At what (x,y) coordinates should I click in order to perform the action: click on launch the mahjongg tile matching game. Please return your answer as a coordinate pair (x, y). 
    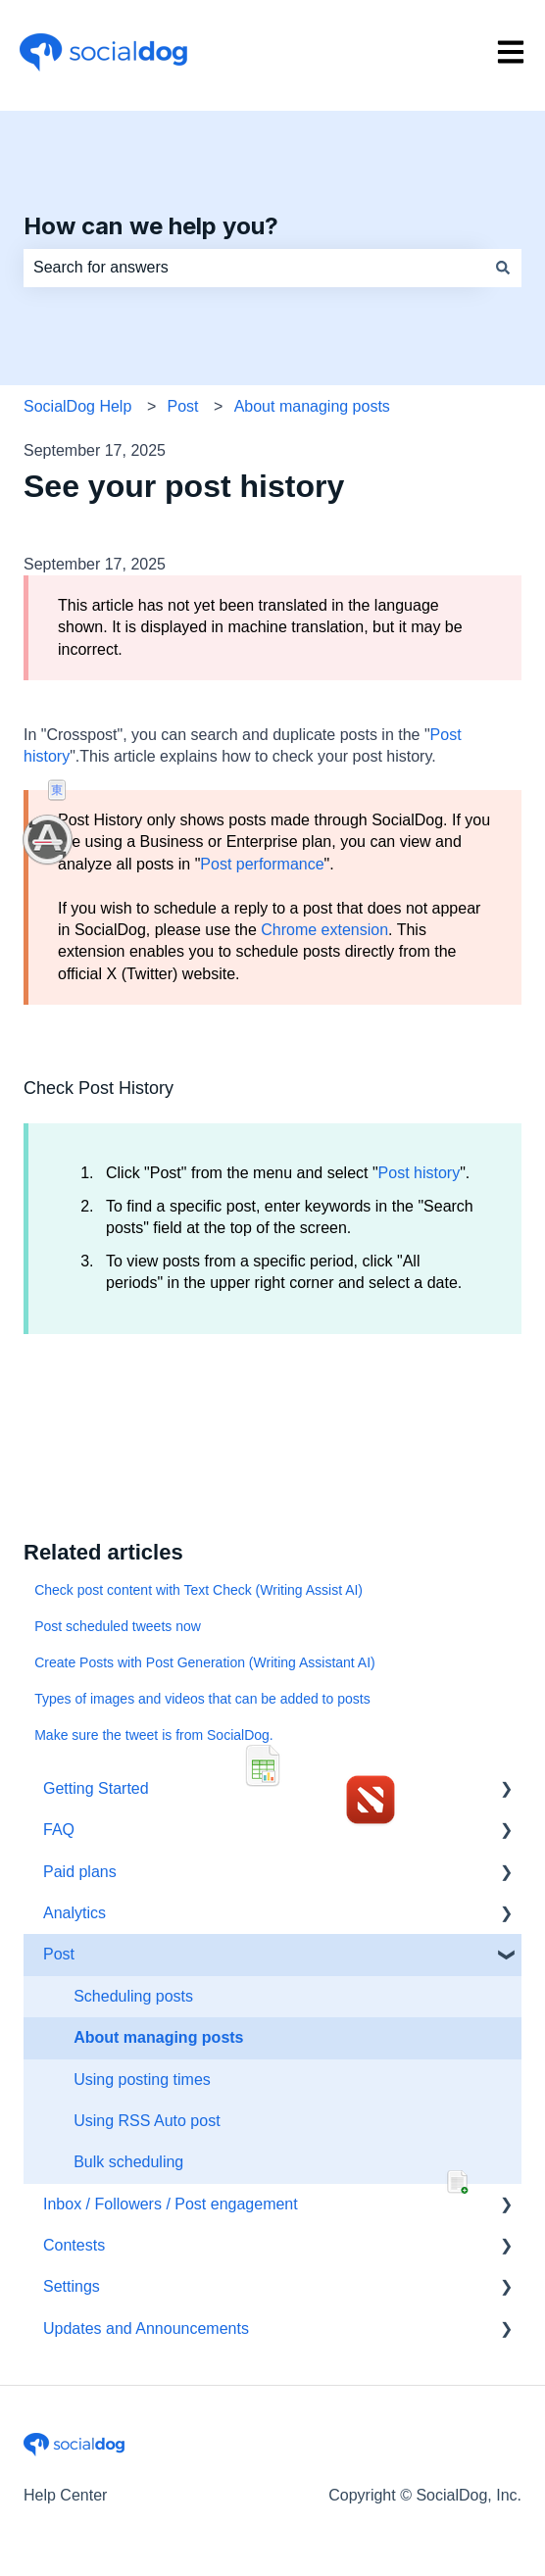
    Looking at the image, I should click on (57, 790).